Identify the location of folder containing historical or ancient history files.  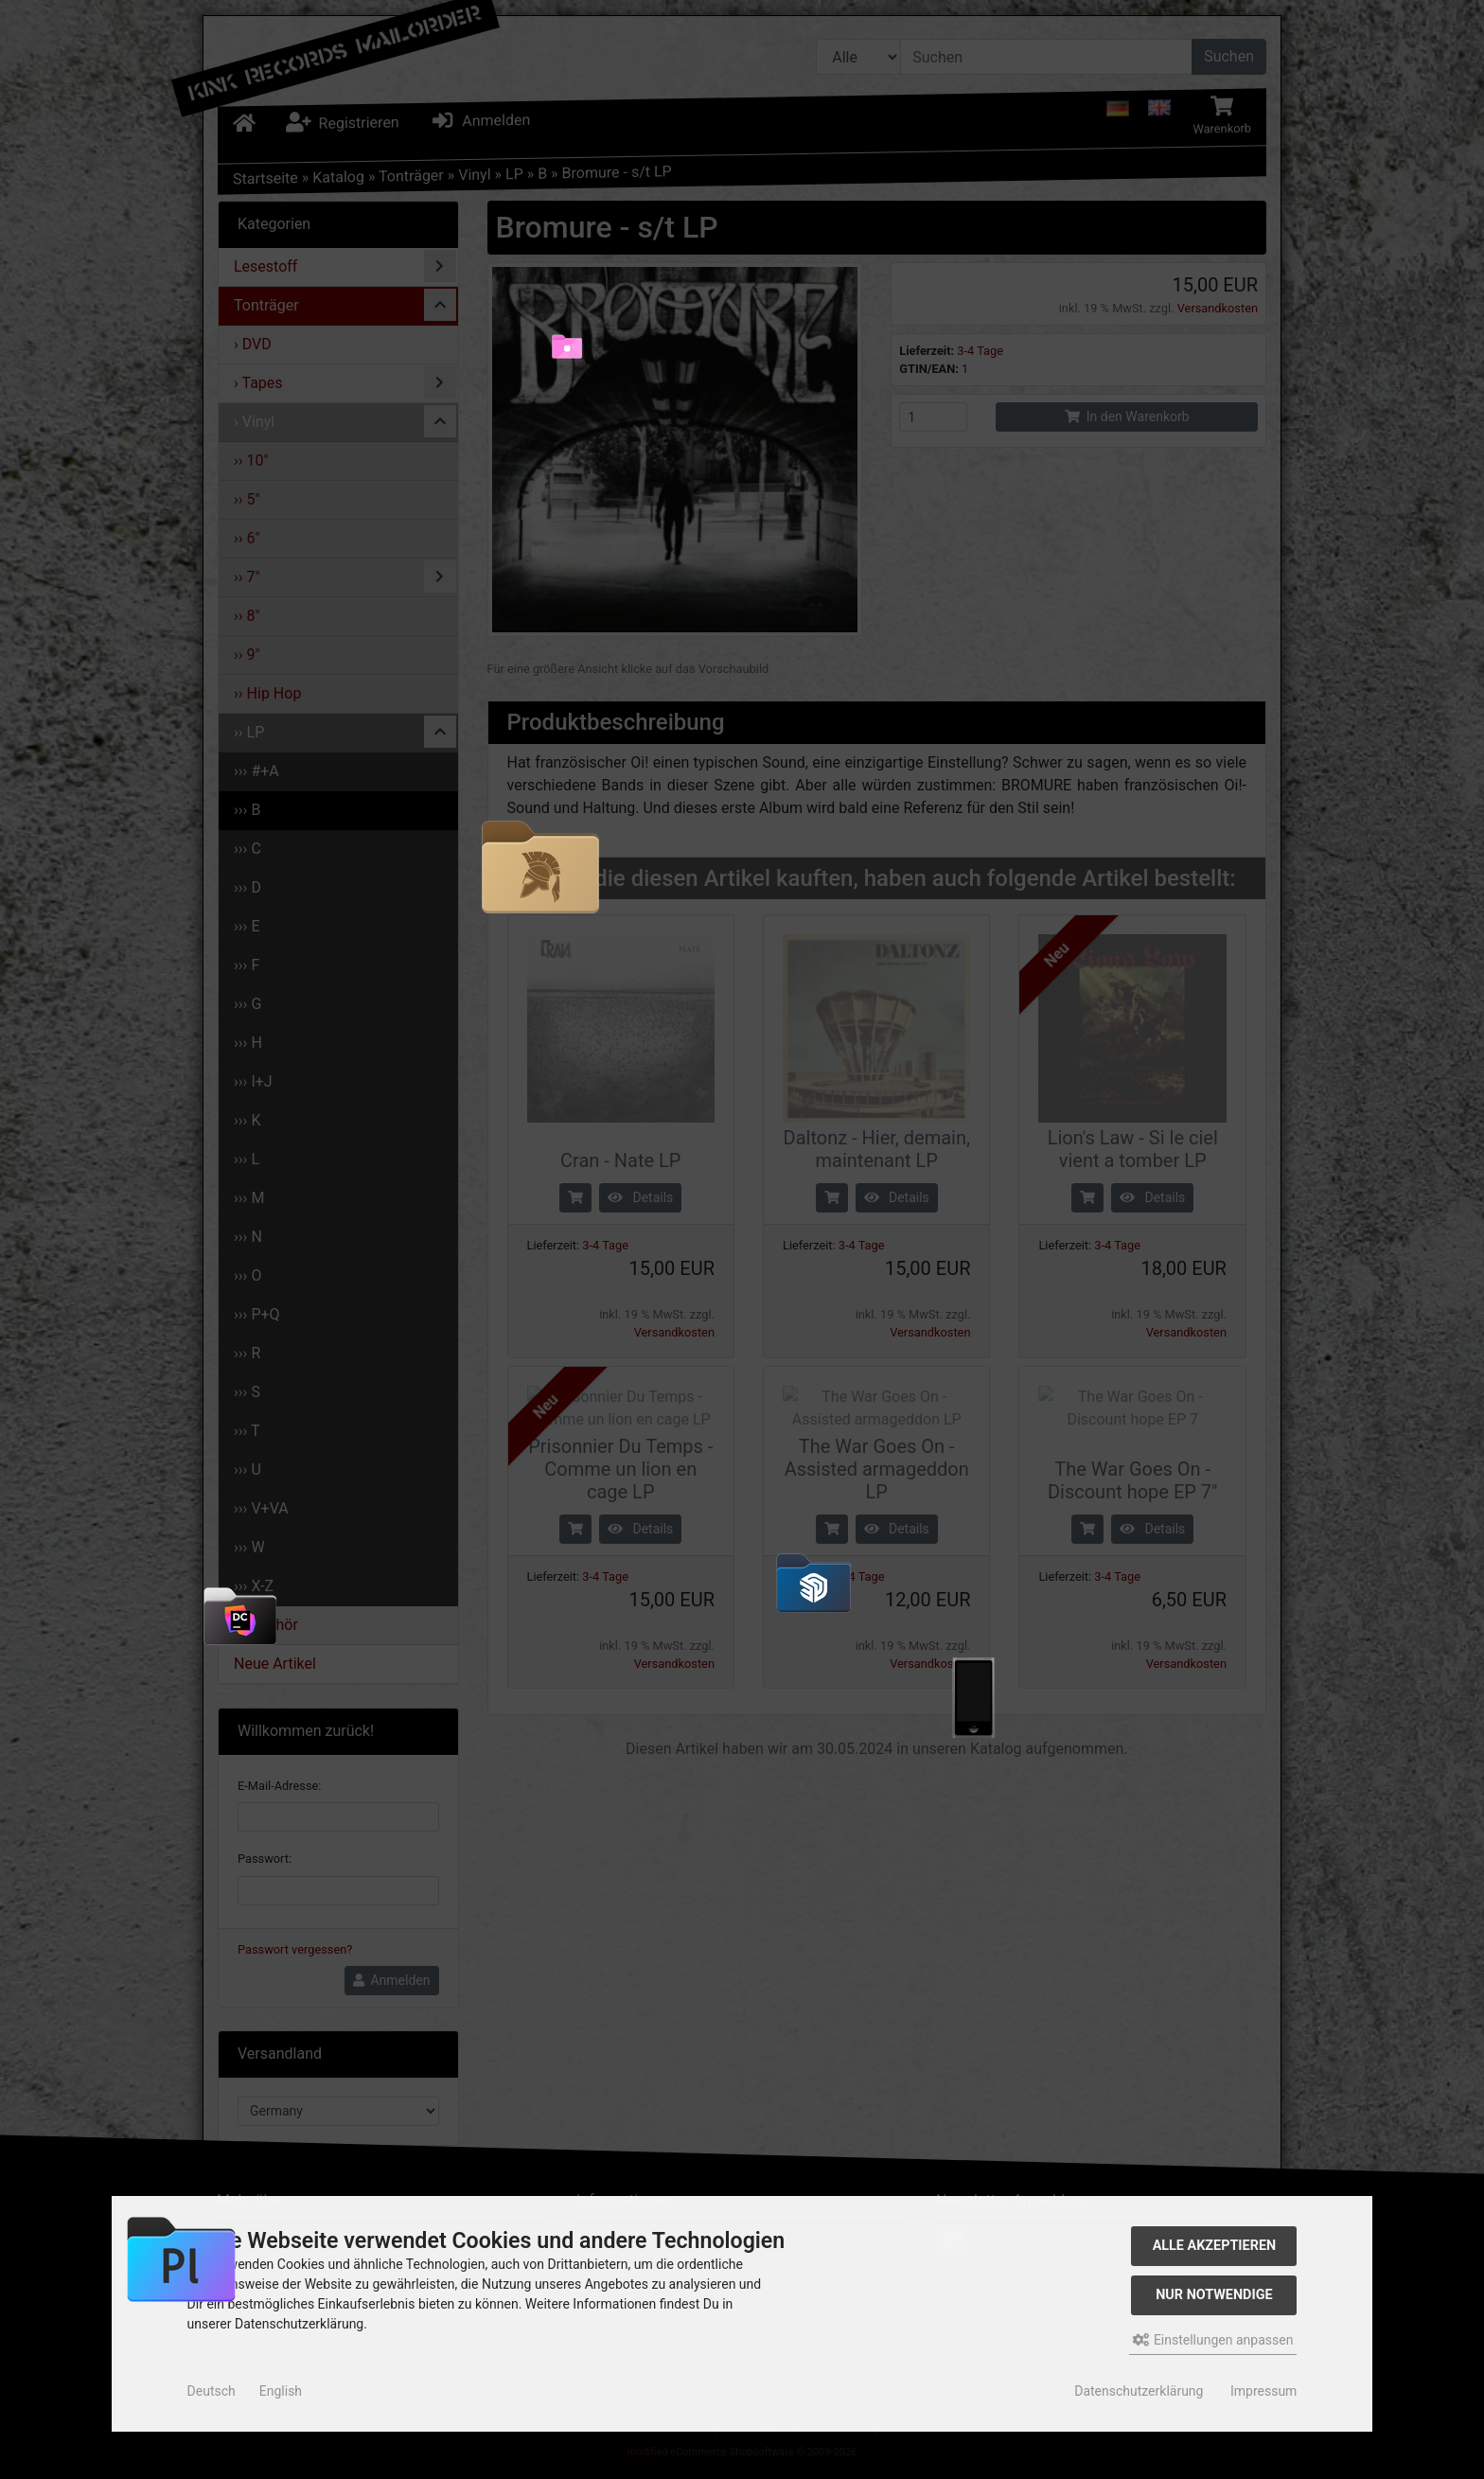
(539, 870).